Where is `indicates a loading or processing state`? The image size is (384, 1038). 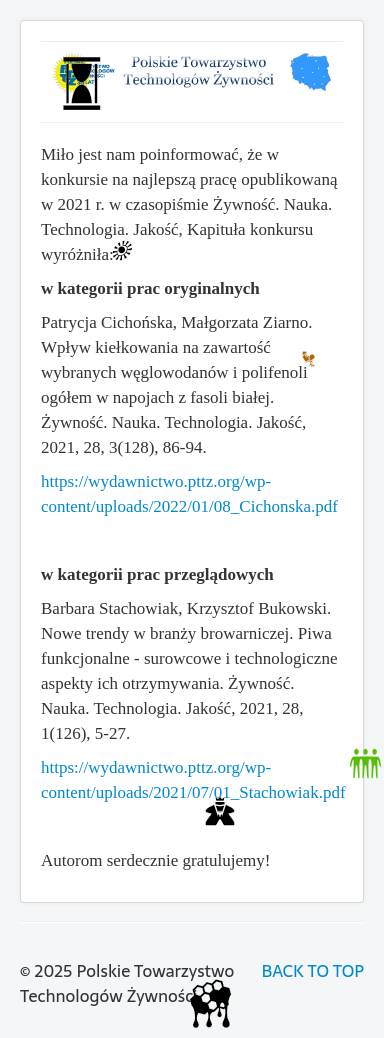
indicates a loading or processing state is located at coordinates (81, 83).